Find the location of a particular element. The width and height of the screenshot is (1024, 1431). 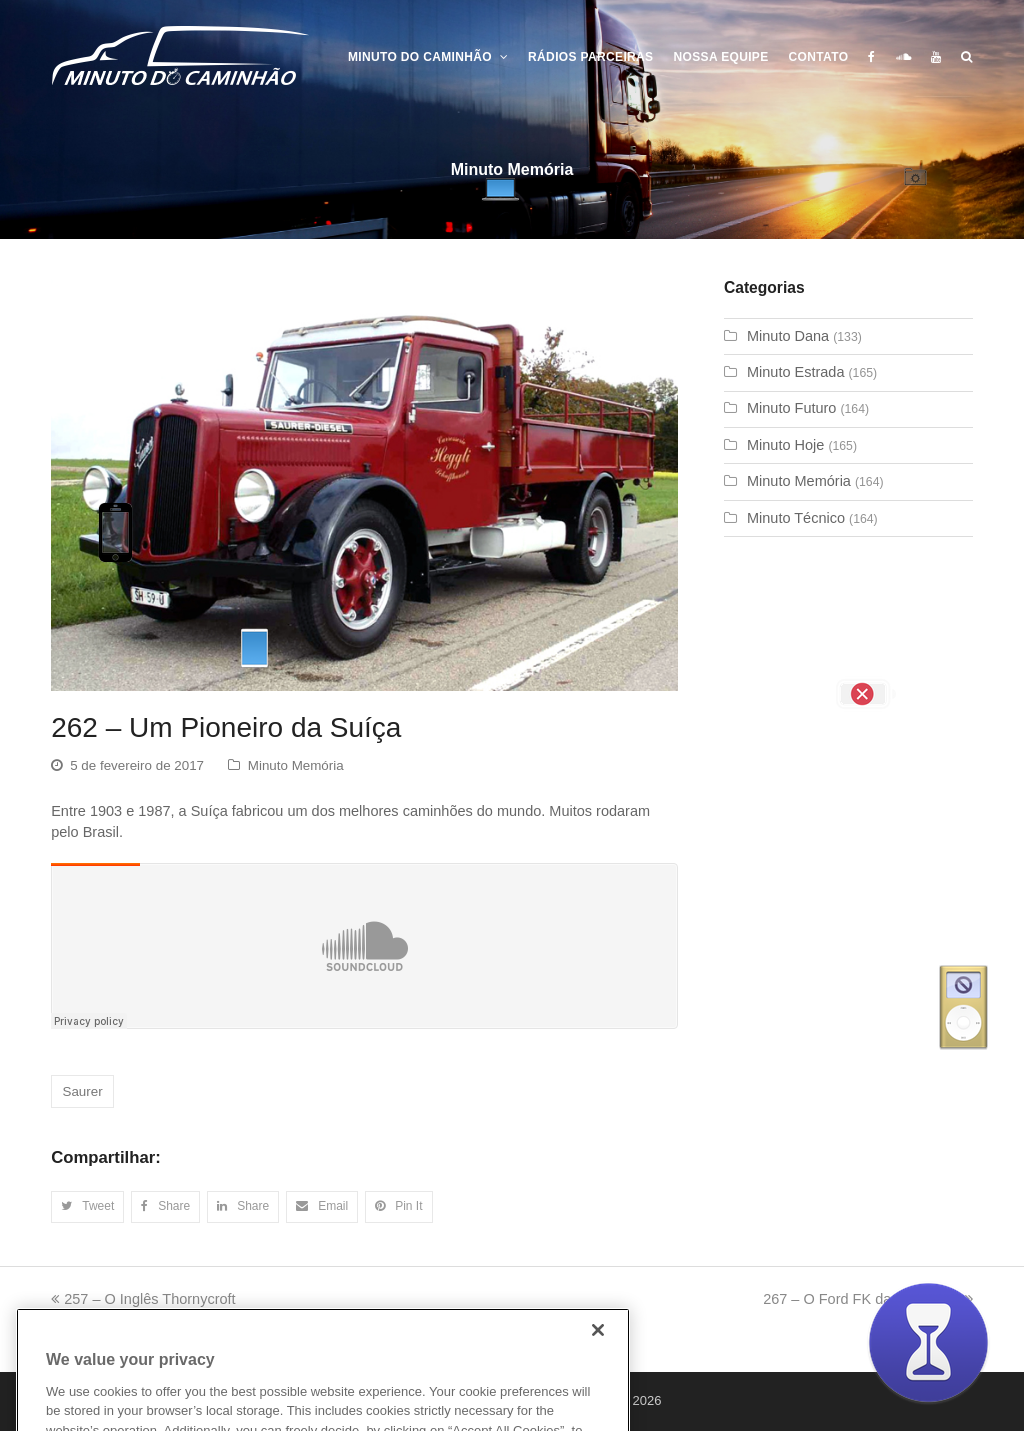

view connected iPhone device is located at coordinates (115, 532).